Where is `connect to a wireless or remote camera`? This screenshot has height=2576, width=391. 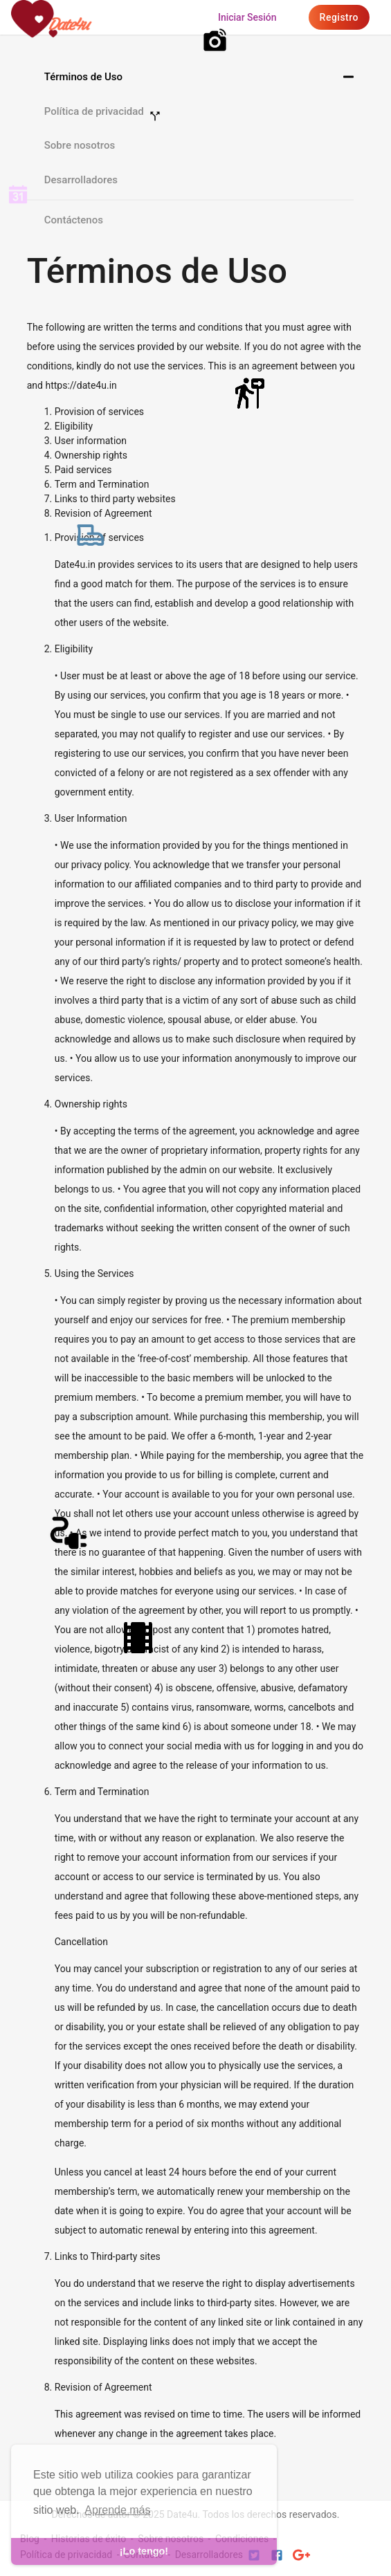 connect to a wireless or remote camera is located at coordinates (215, 39).